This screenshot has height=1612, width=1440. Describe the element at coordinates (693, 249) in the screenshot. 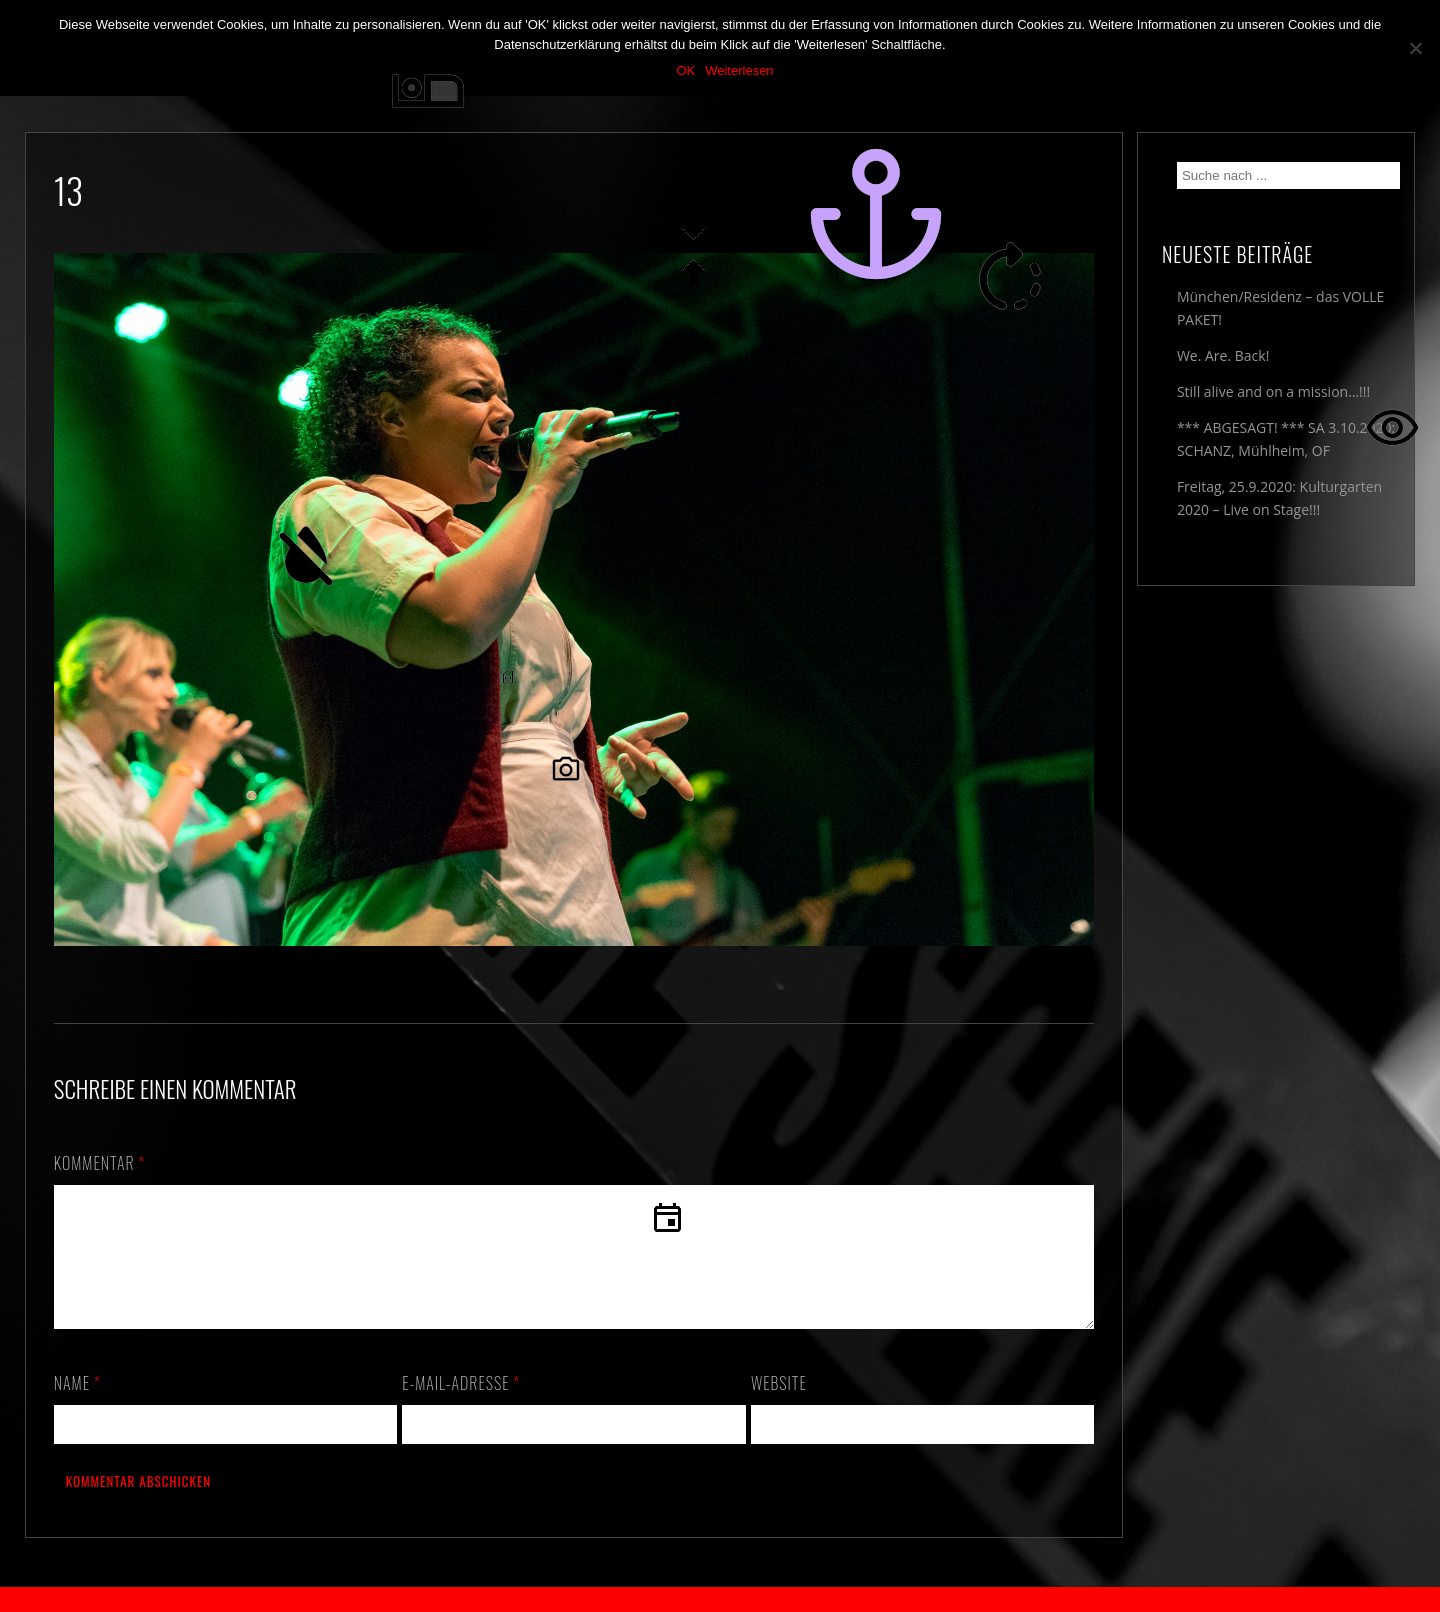

I see `vertically center align selected content` at that location.